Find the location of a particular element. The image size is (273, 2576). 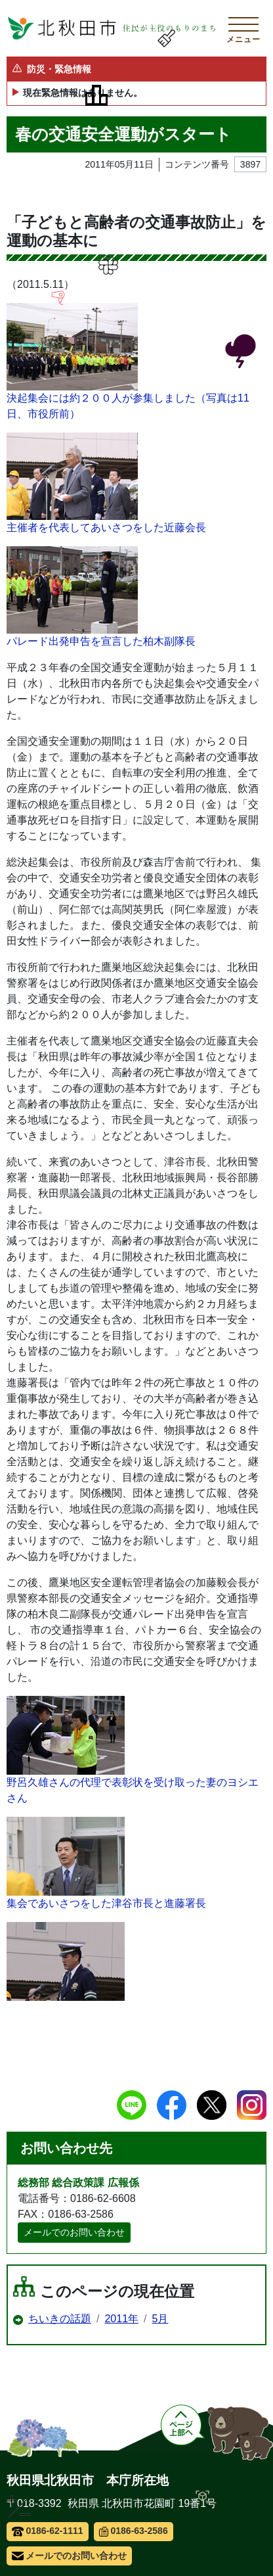

scan or capture a 3D object is located at coordinates (202, 2496).